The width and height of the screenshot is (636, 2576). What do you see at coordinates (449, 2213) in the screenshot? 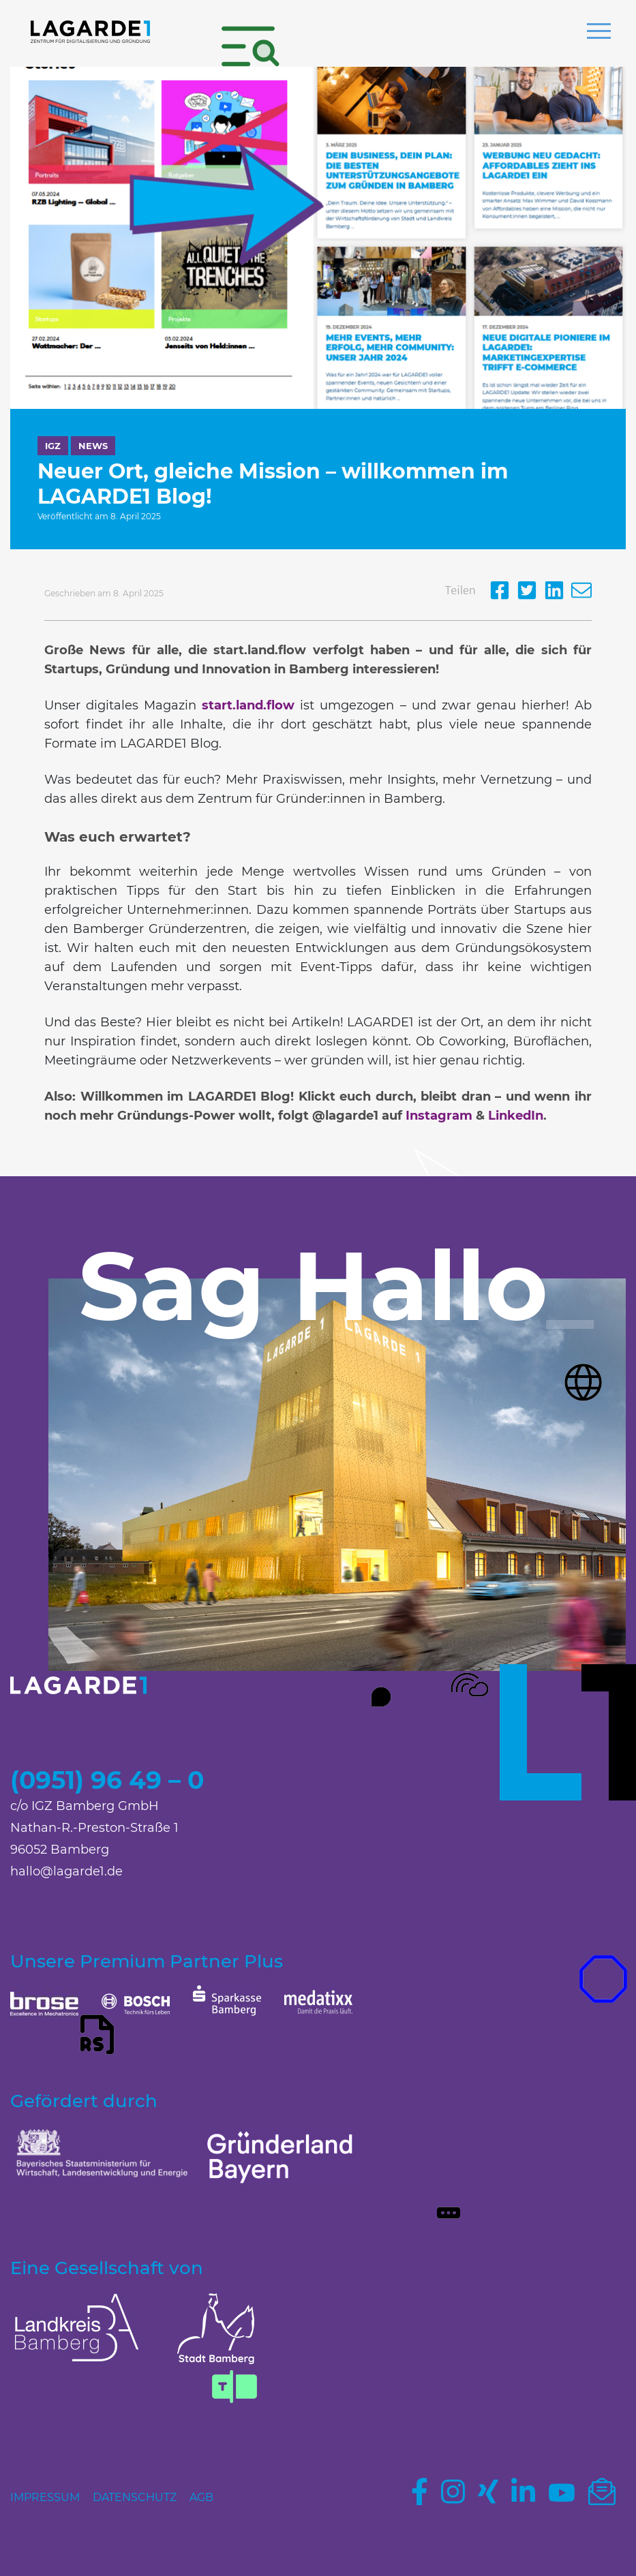
I see `access more options or actions` at bounding box center [449, 2213].